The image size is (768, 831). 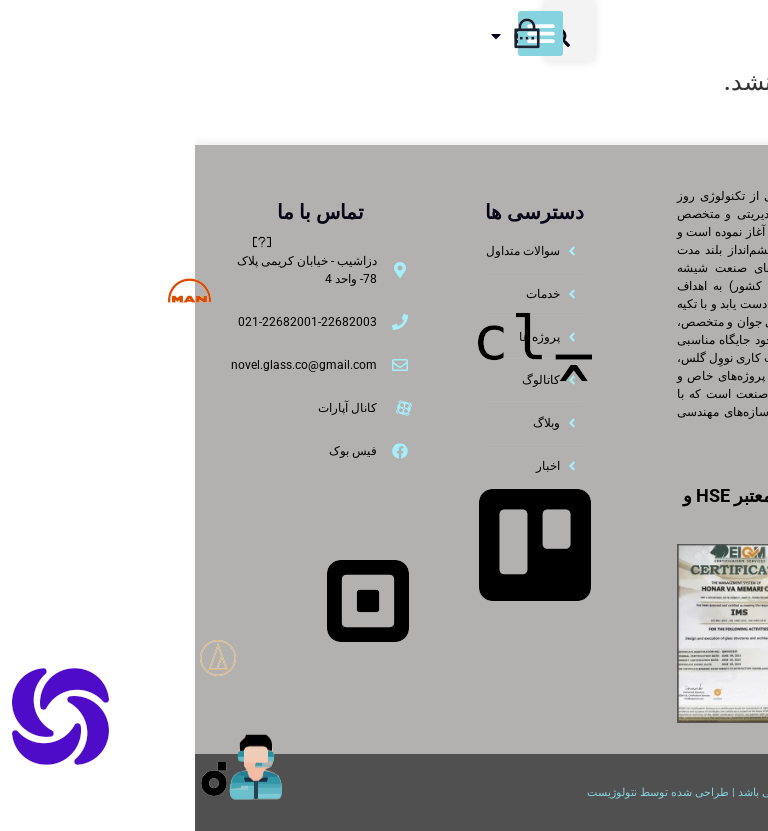 I want to click on open trello app, so click(x=535, y=545).